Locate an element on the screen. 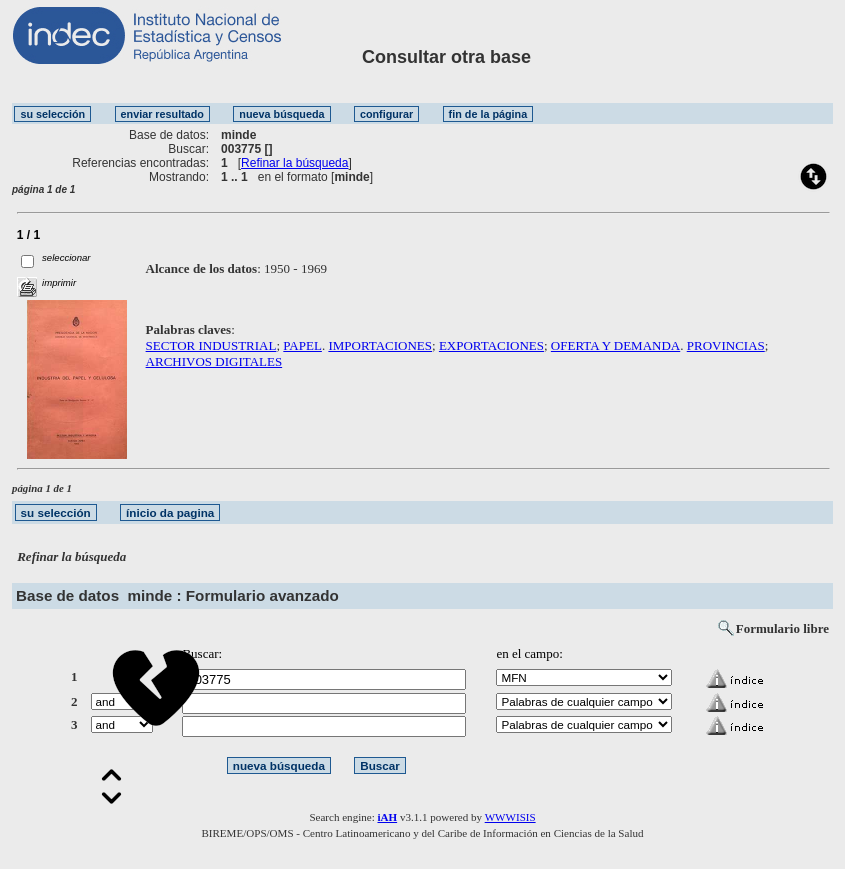 This screenshot has width=845, height=869. expand or collapse a dropdown menu is located at coordinates (111, 786).